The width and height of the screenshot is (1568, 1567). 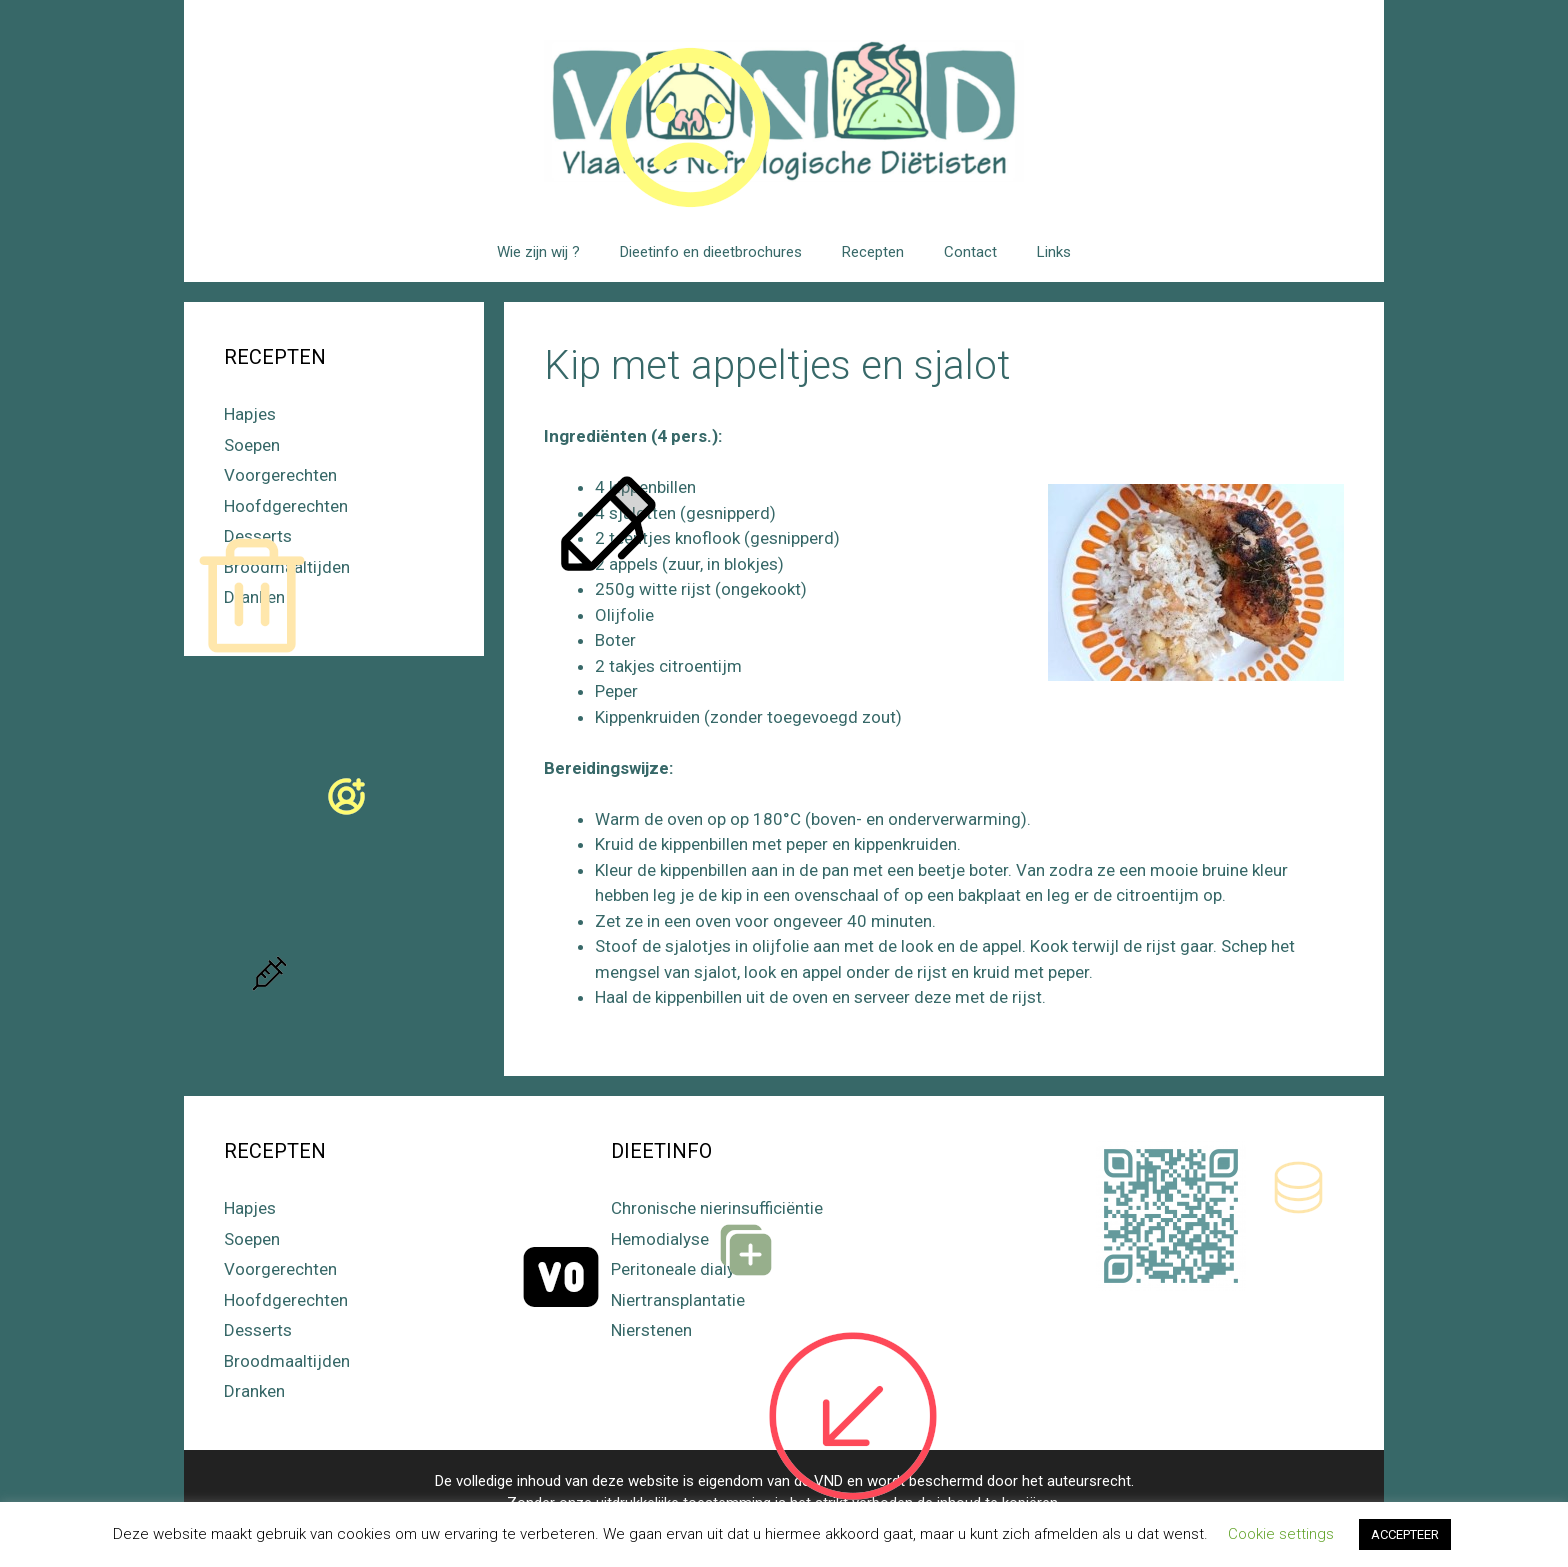 What do you see at coordinates (690, 127) in the screenshot?
I see `indicates negative feedback or dissatisfaction` at bounding box center [690, 127].